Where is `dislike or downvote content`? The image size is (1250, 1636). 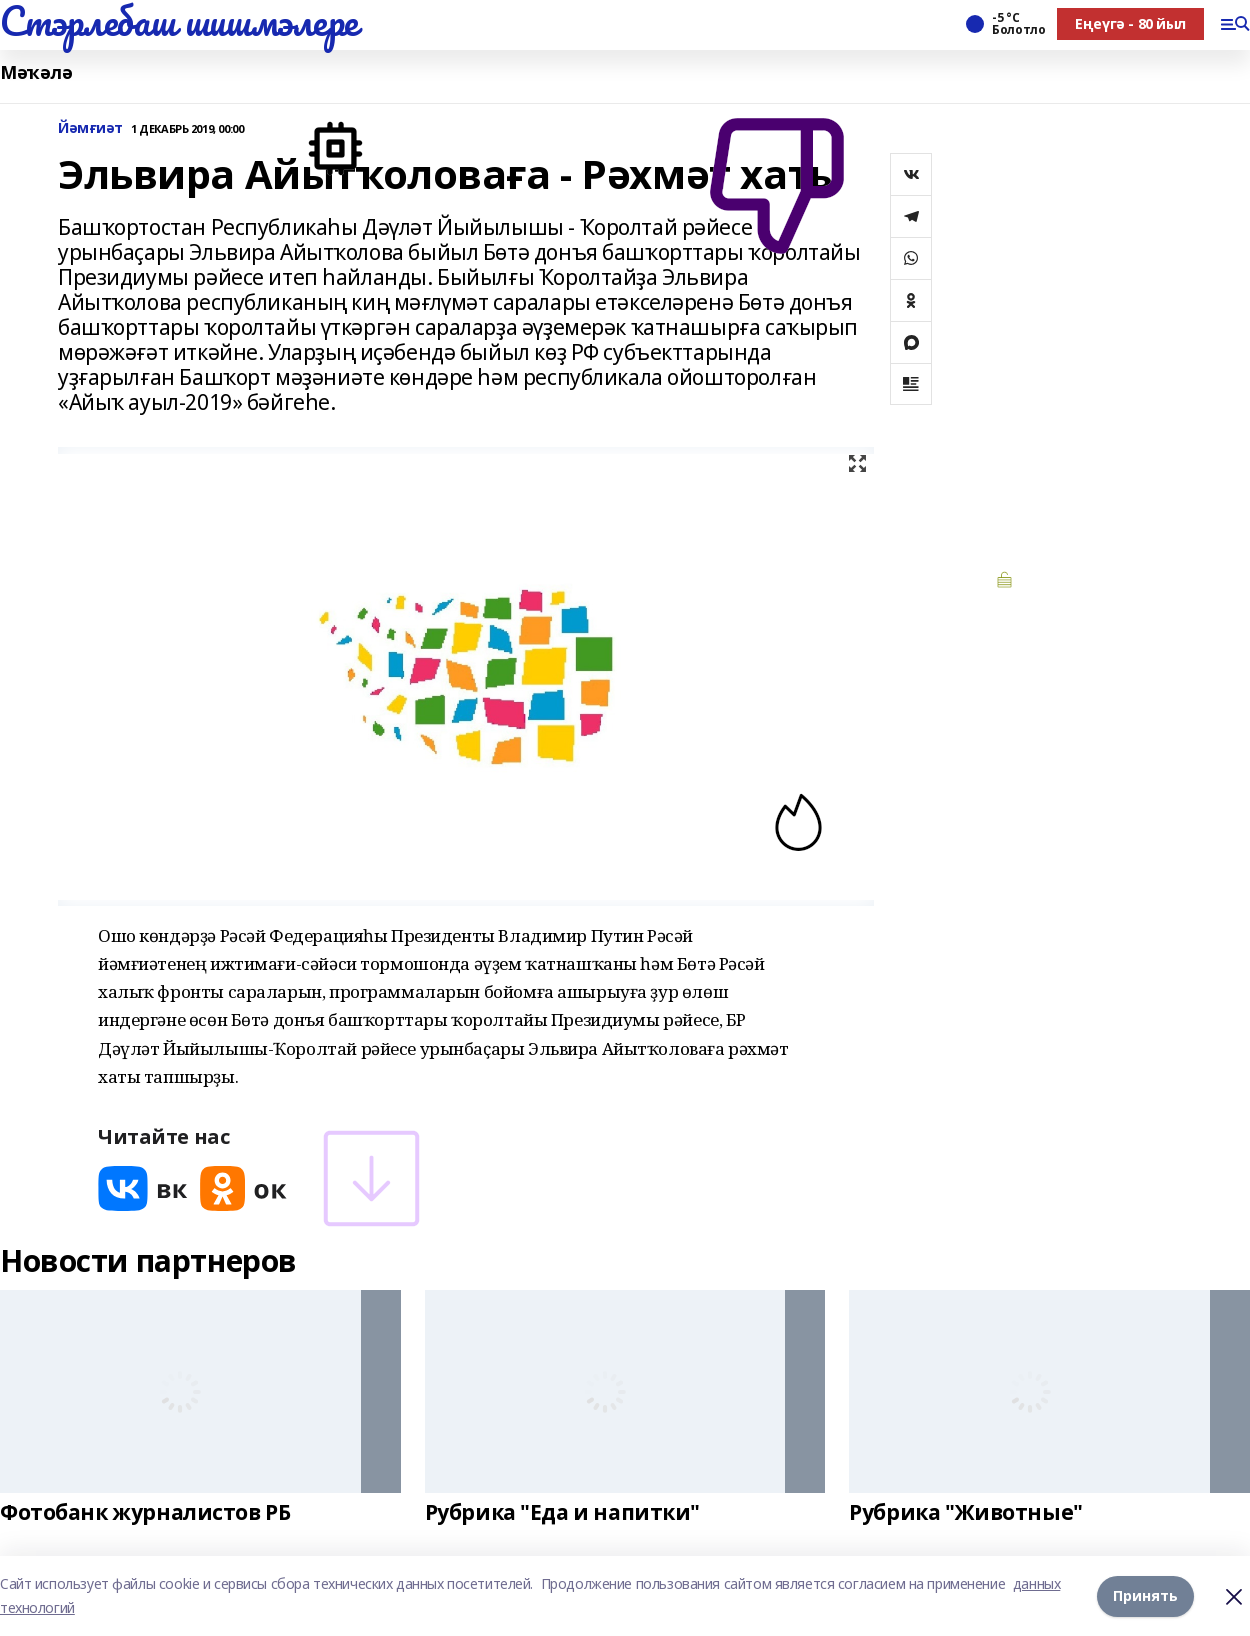 dislike or downvote content is located at coordinates (776, 186).